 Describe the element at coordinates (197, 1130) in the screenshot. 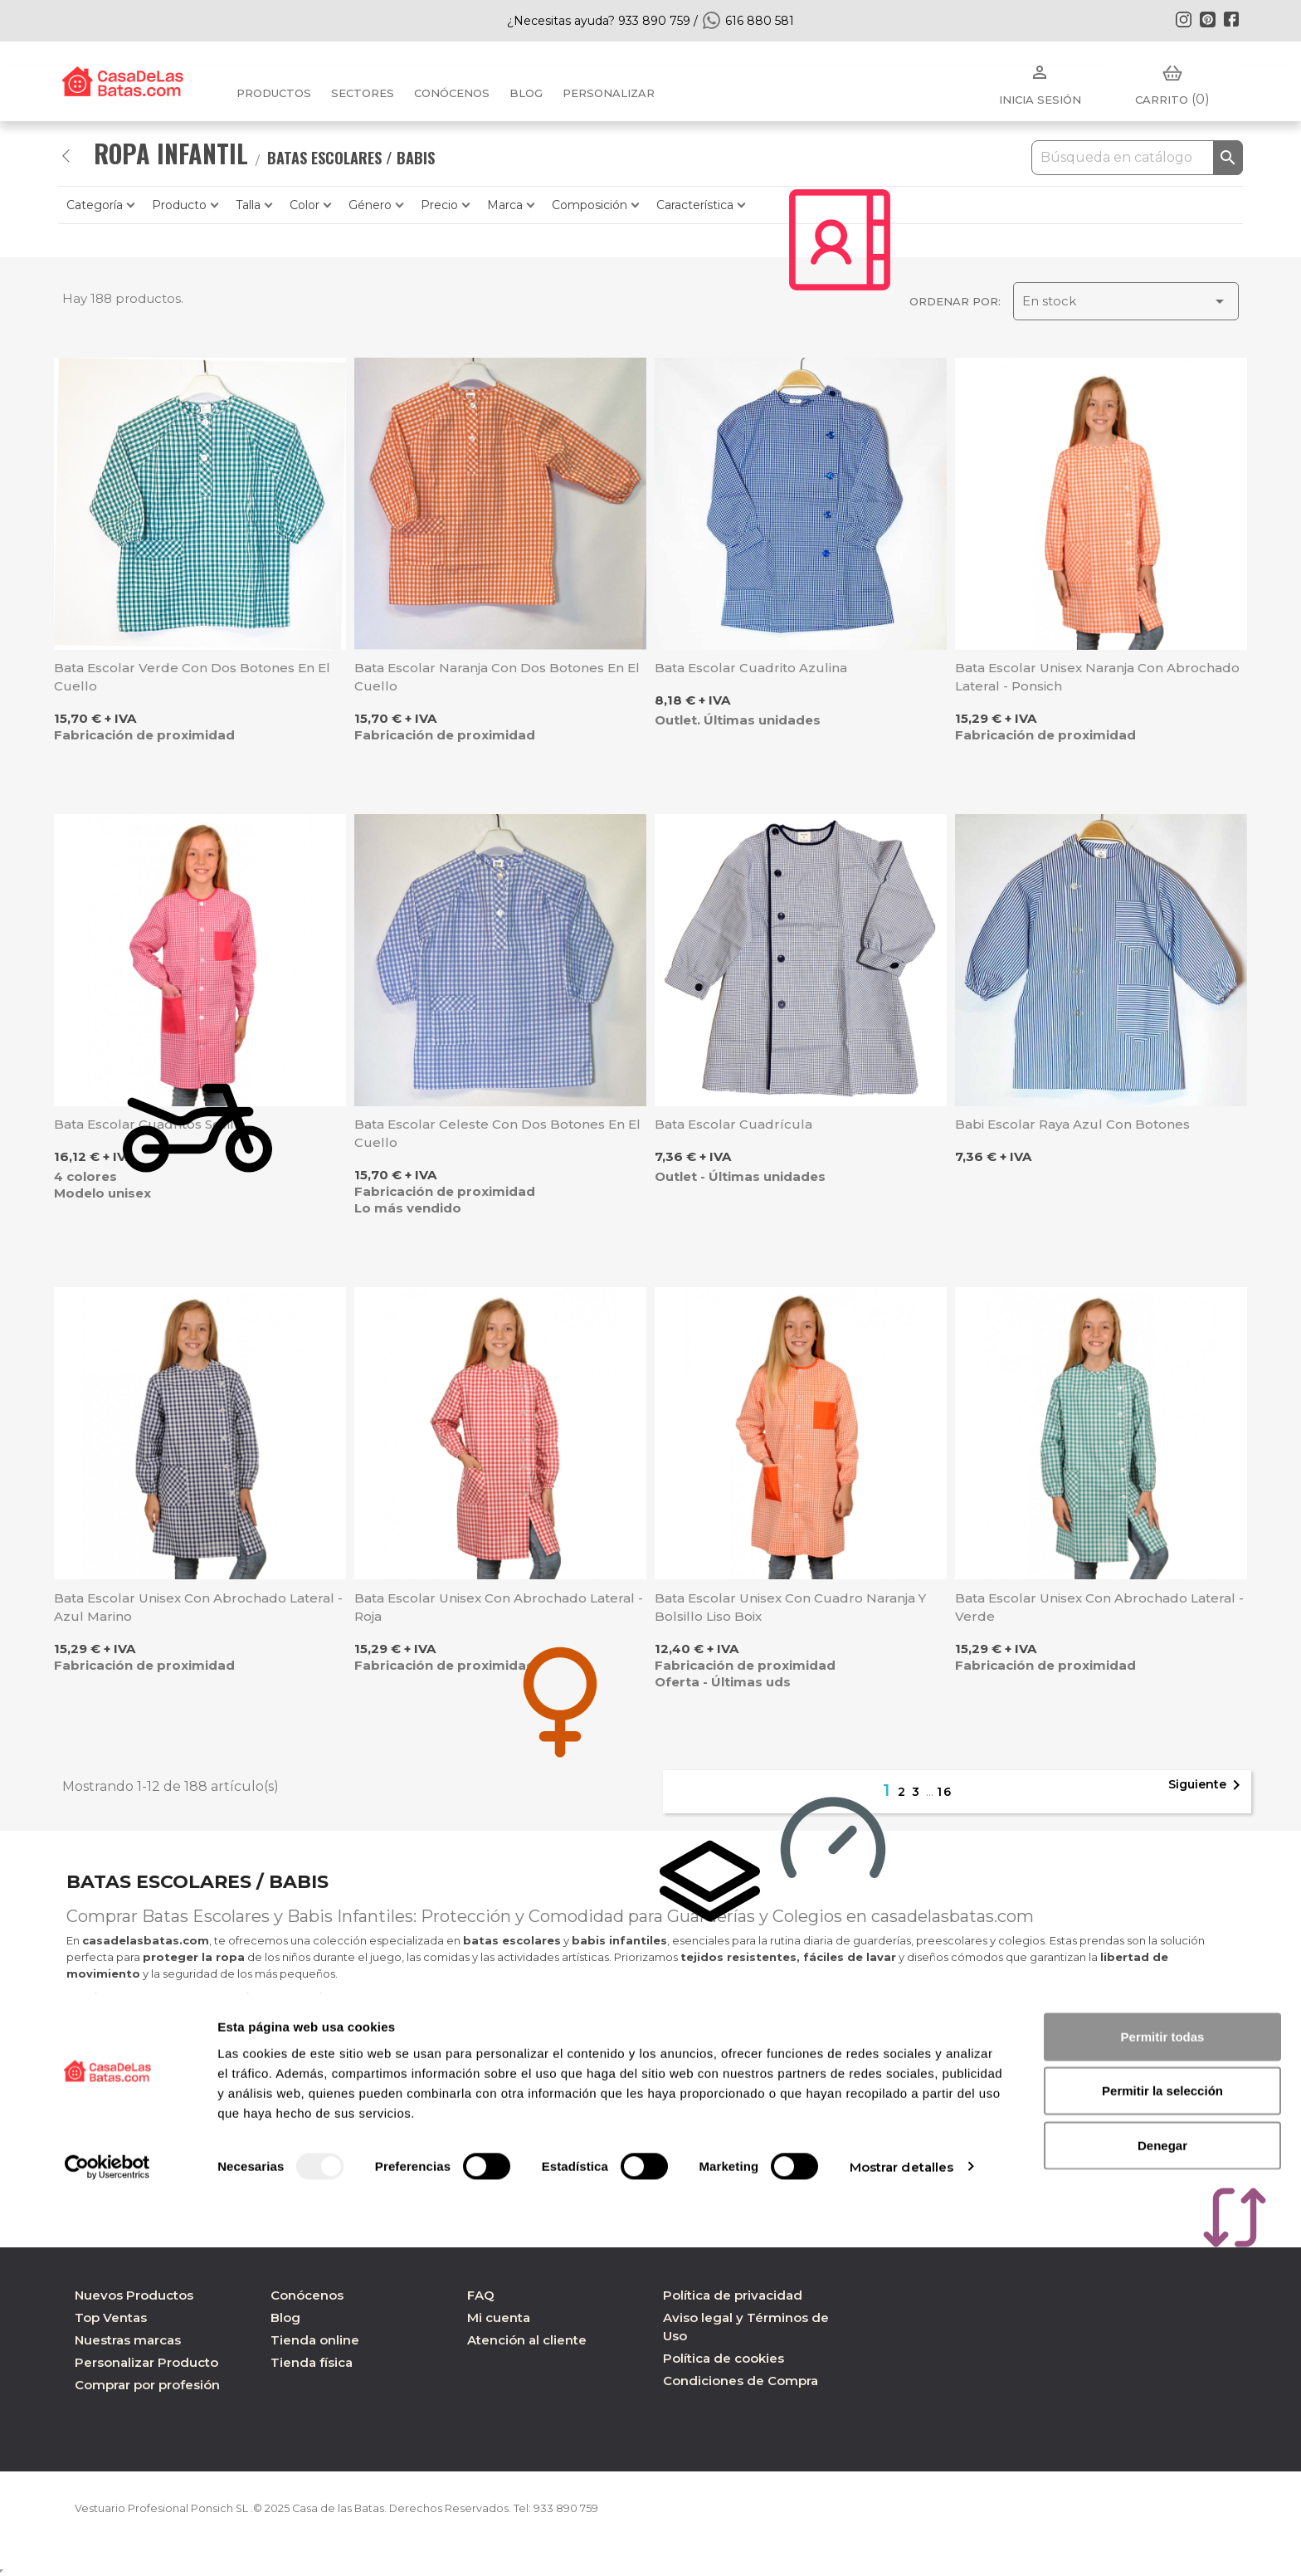

I see `select motorcycle as vehicle type` at that location.